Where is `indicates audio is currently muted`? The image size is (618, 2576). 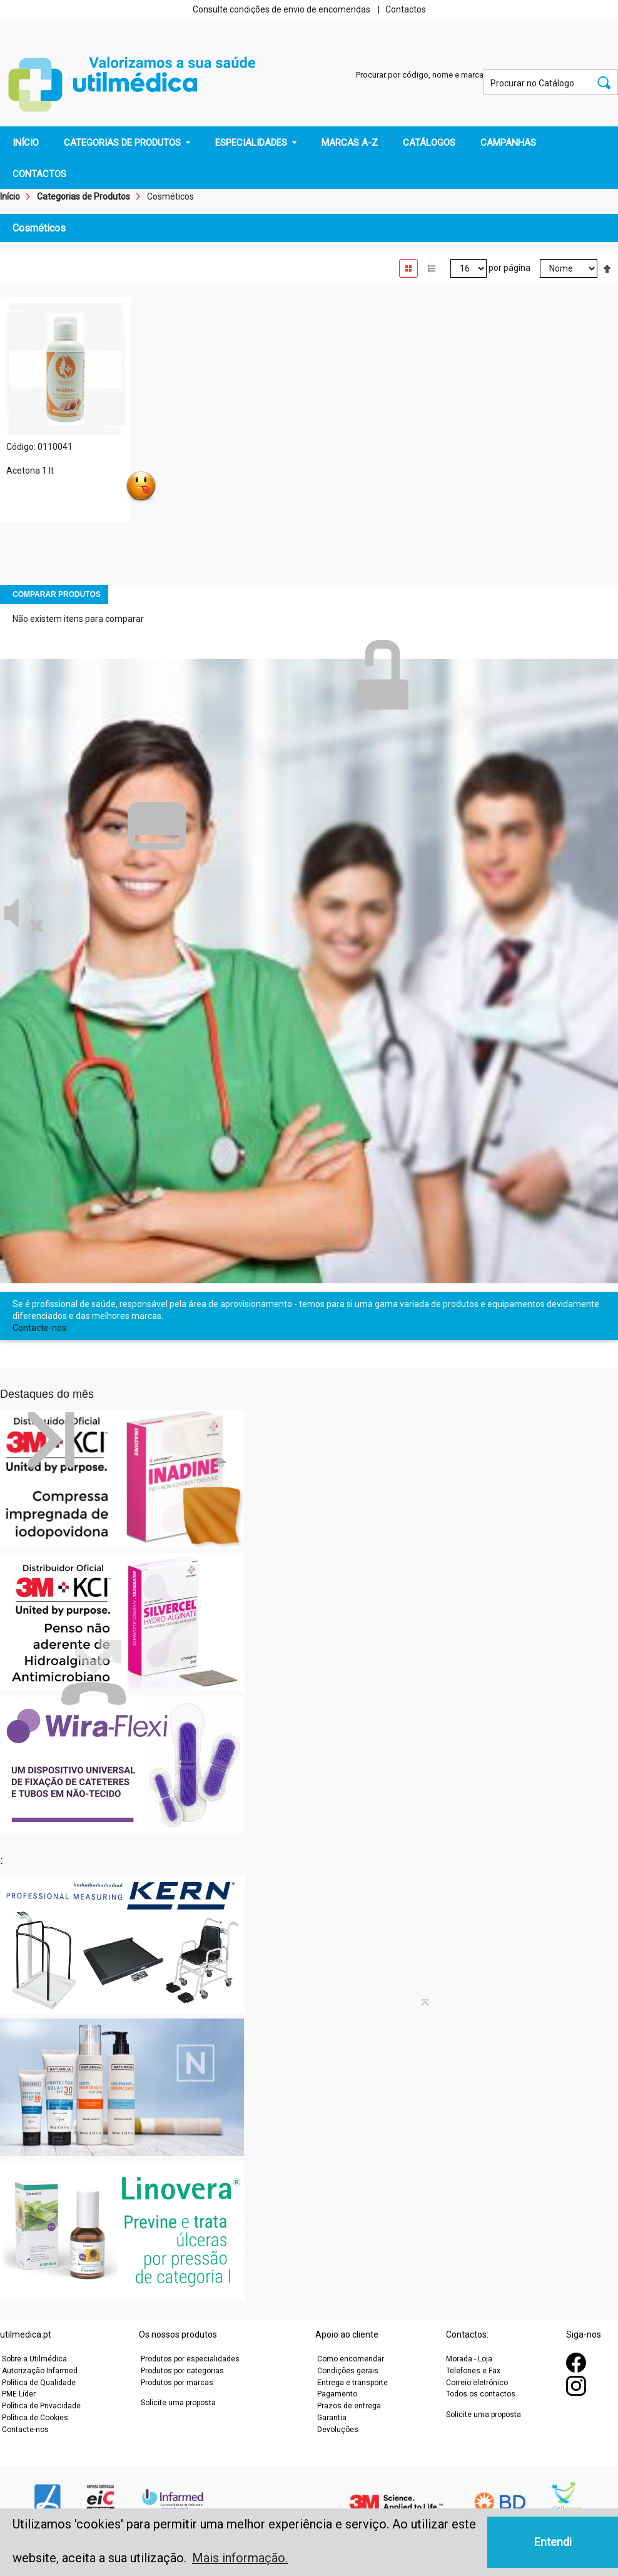 indicates audio is currently muted is located at coordinates (23, 913).